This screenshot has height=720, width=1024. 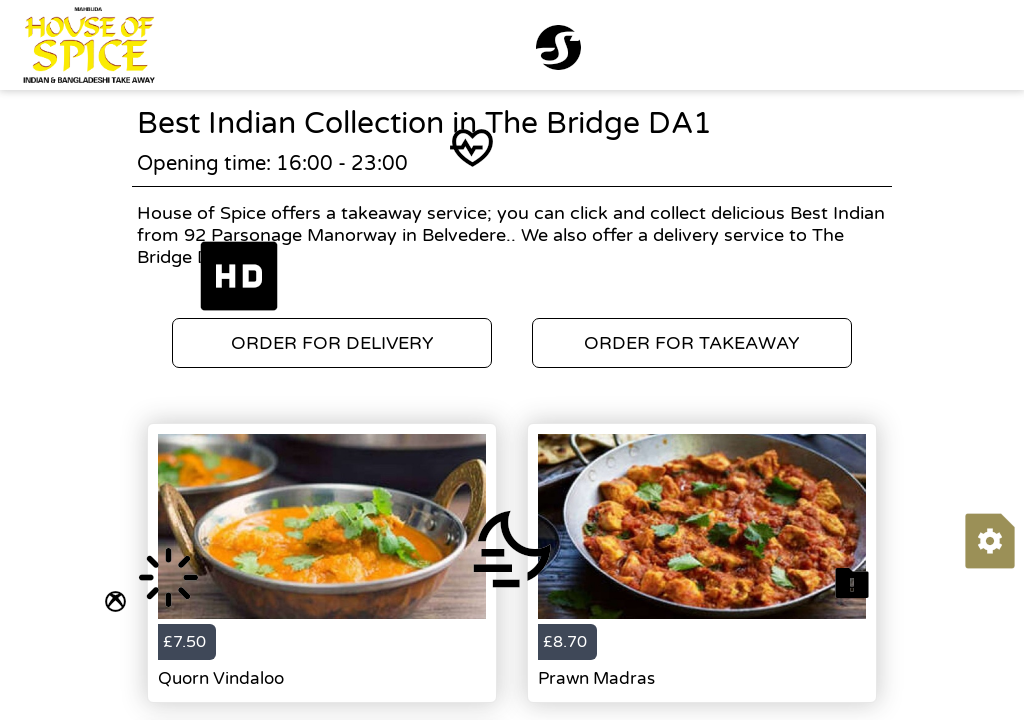 I want to click on access file settings or preferences, so click(x=990, y=541).